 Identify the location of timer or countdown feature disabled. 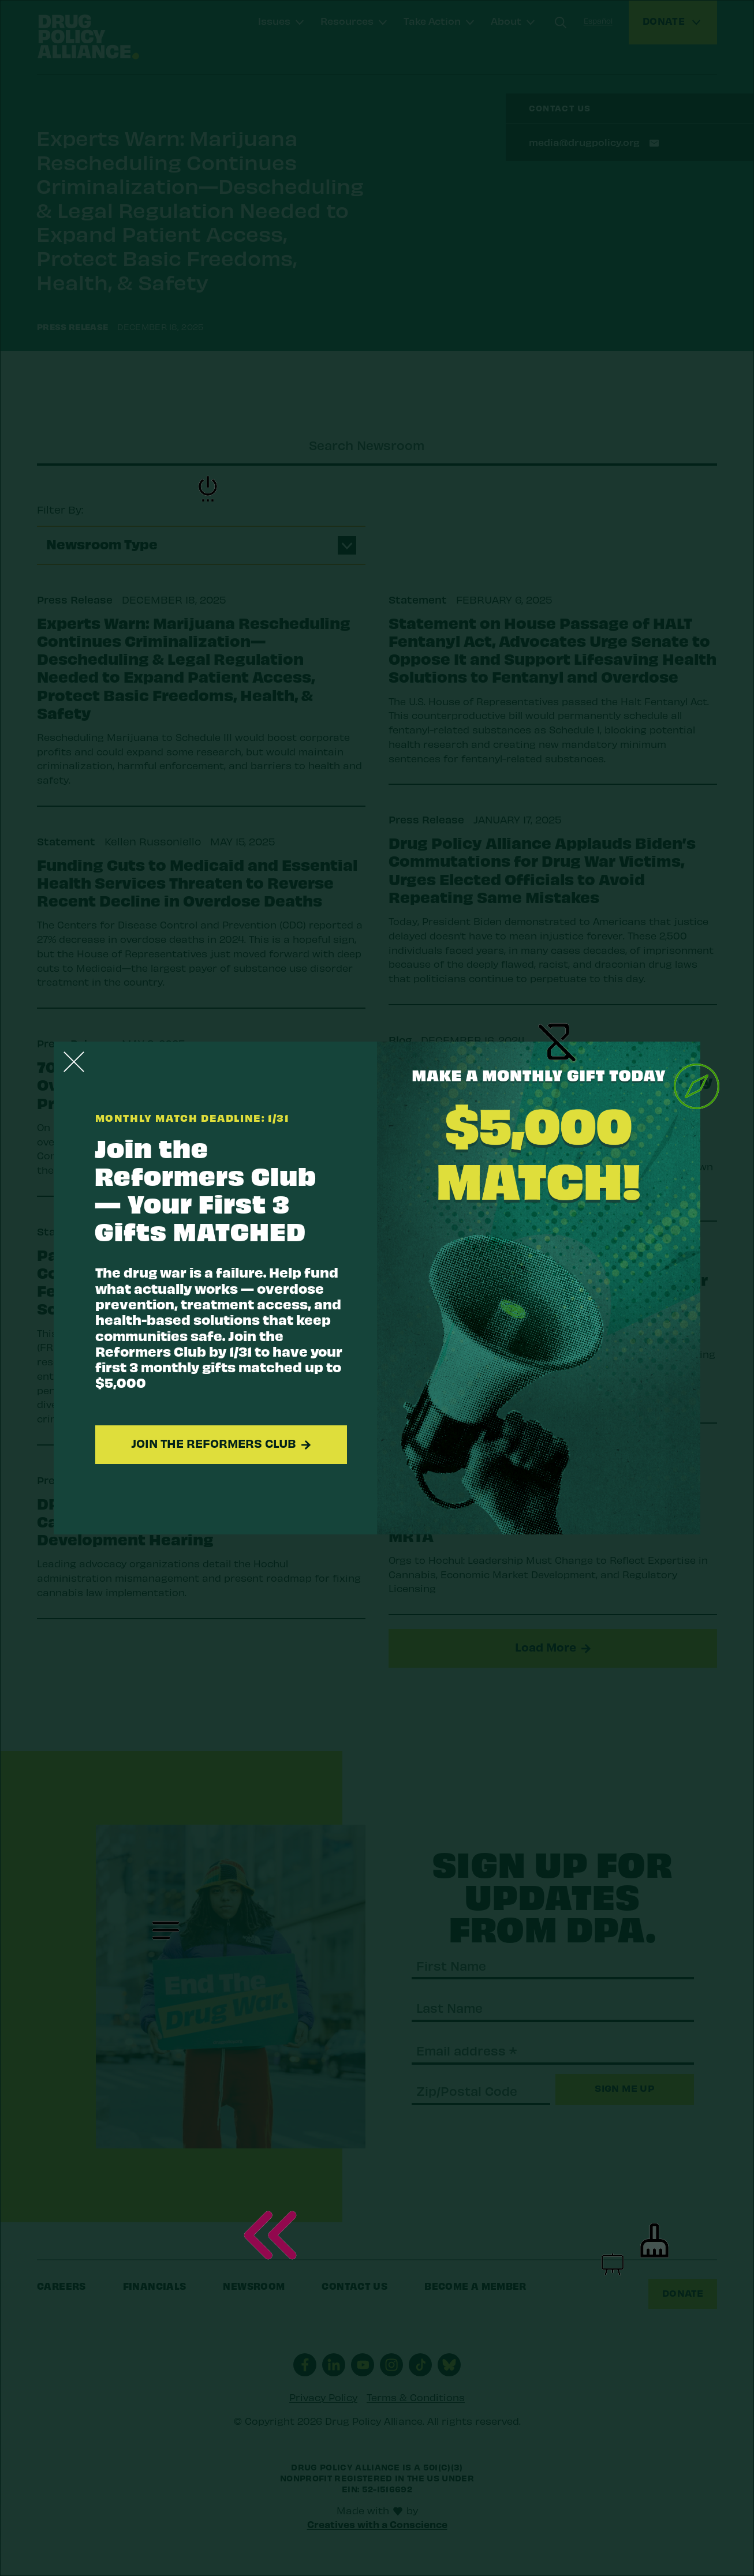
(558, 1042).